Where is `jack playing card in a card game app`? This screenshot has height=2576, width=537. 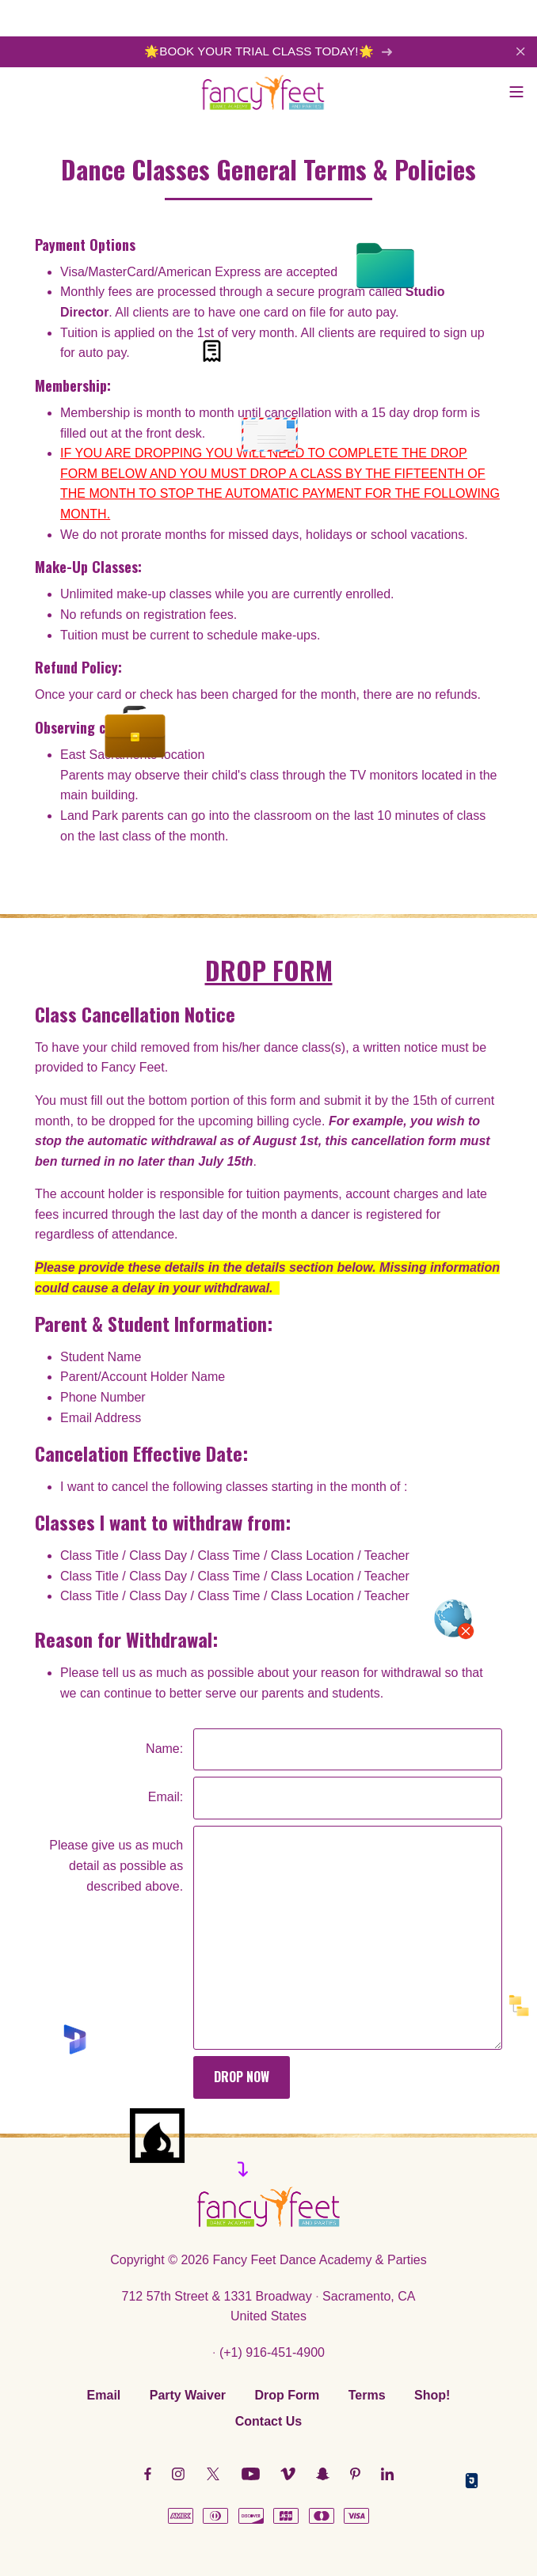 jack playing card in a card game app is located at coordinates (471, 2480).